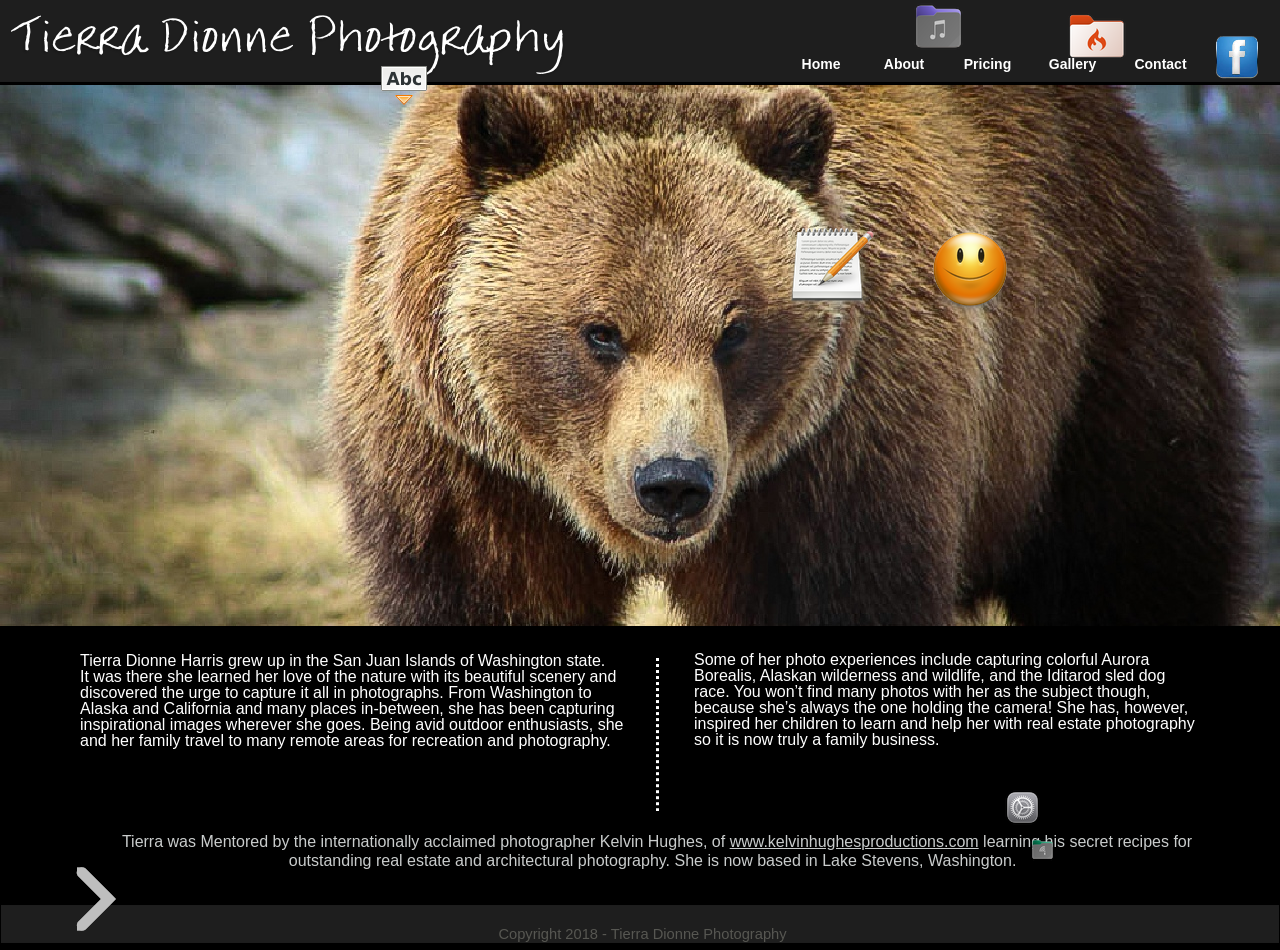 The width and height of the screenshot is (1280, 950). Describe the element at coordinates (404, 84) in the screenshot. I see `insert text at cursor position` at that location.